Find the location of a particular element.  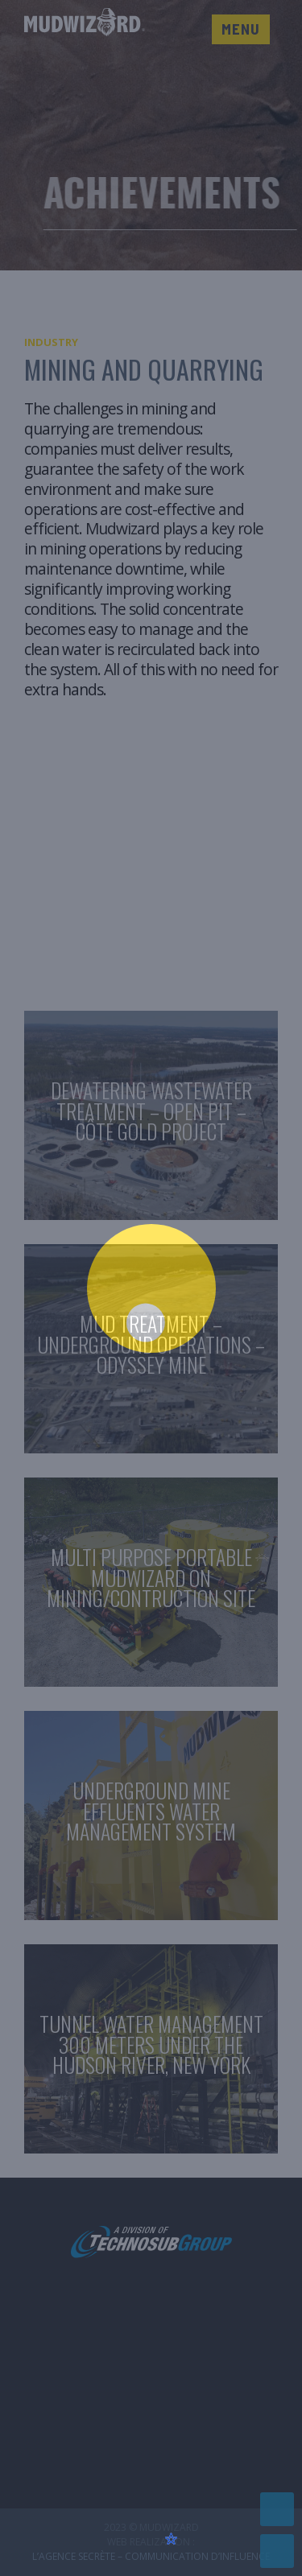

view nearby picnic areas is located at coordinates (262, 1557).